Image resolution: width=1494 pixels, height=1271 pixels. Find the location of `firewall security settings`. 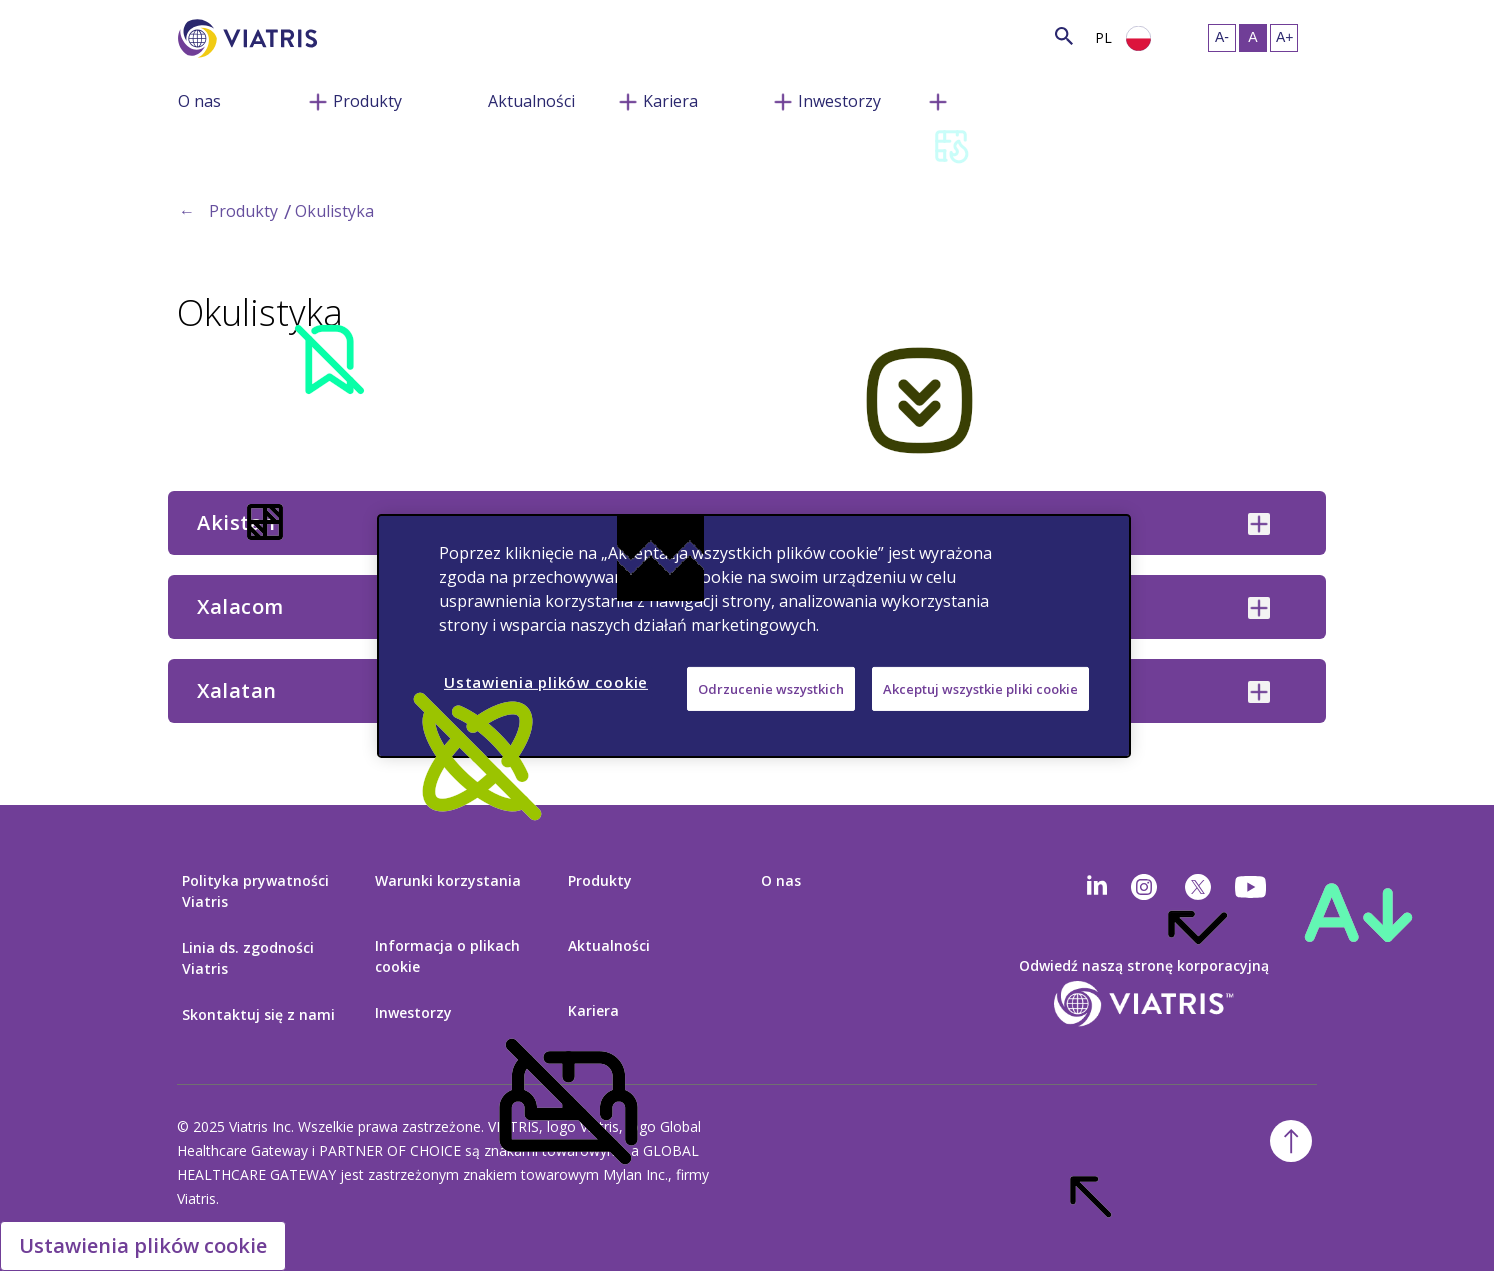

firewall security settings is located at coordinates (951, 146).